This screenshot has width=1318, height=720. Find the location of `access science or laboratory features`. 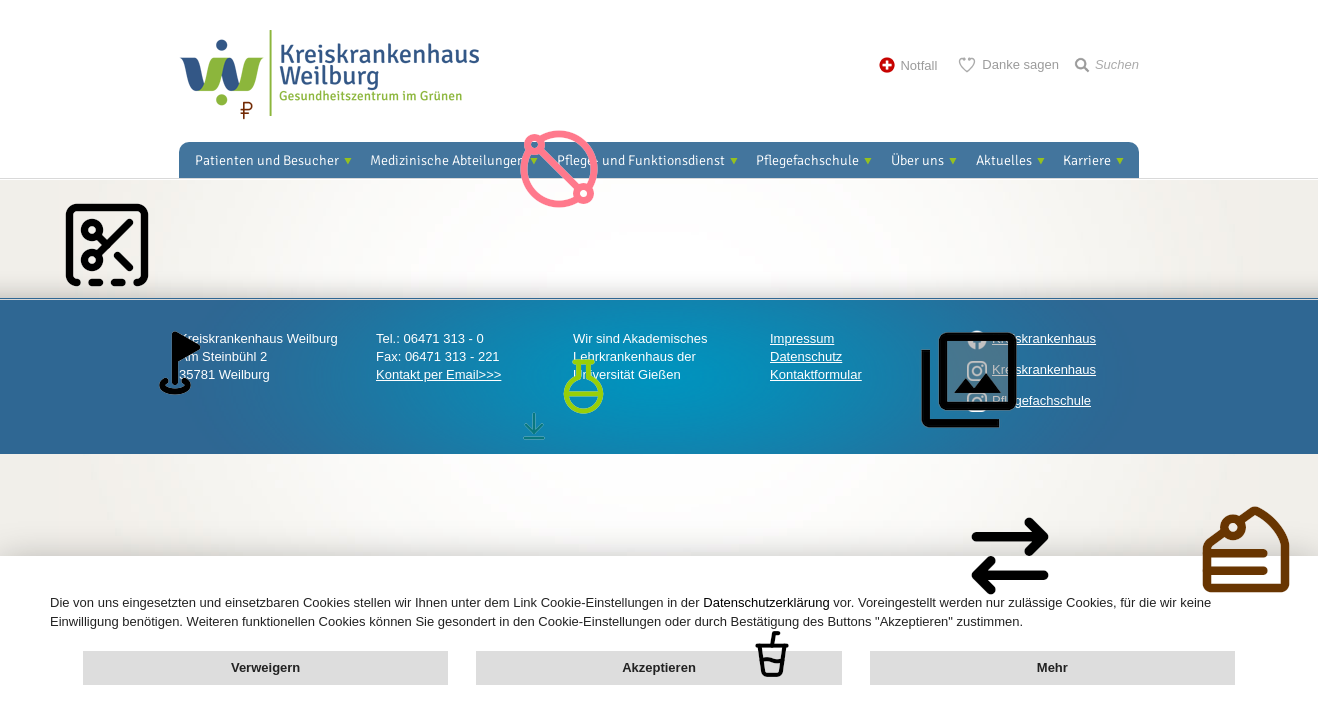

access science or laboratory features is located at coordinates (583, 386).